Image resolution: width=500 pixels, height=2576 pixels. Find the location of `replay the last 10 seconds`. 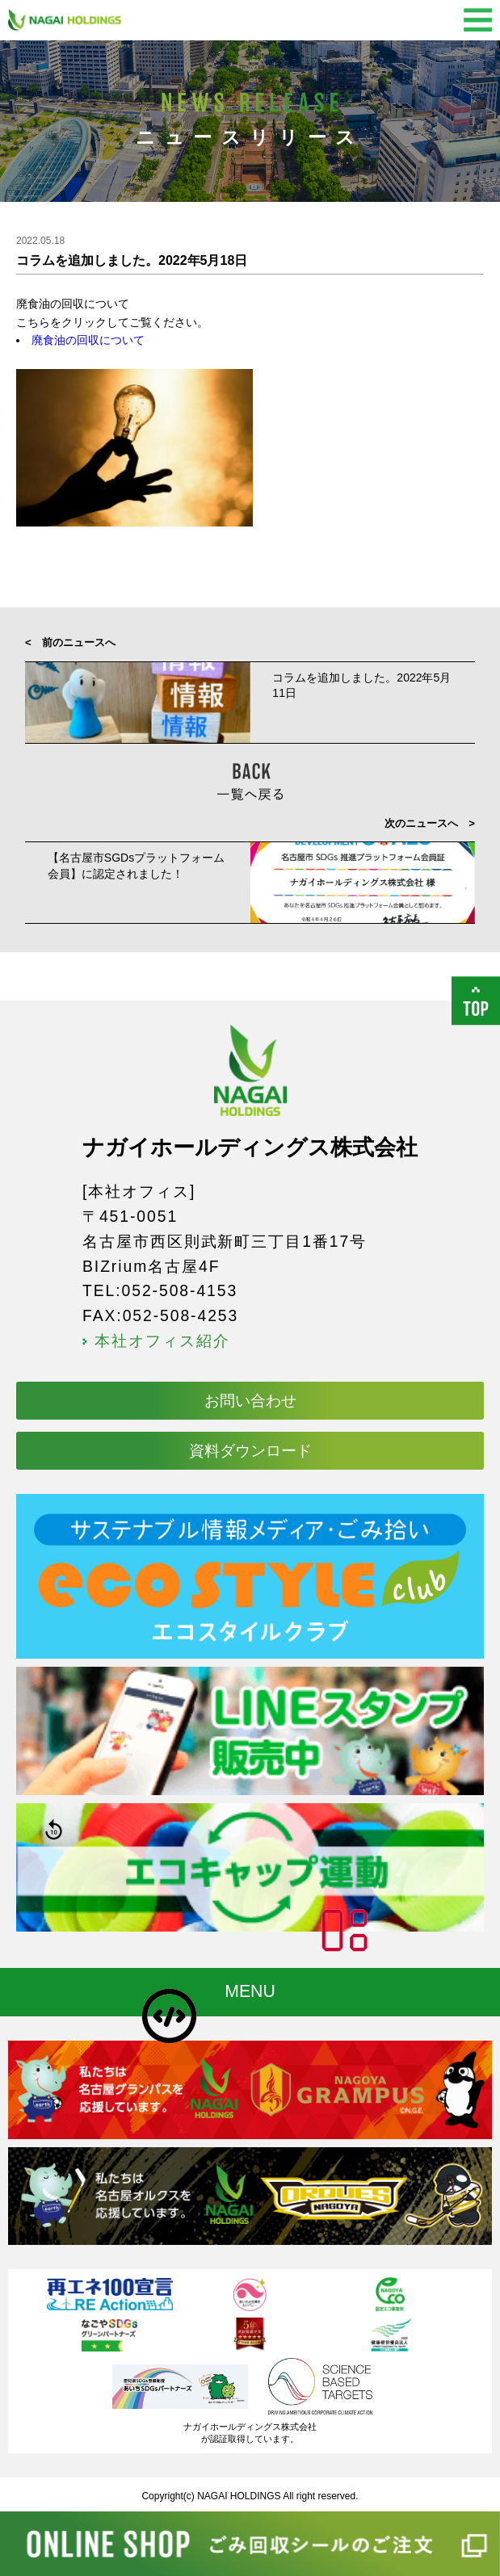

replay the last 10 seconds is located at coordinates (53, 1830).